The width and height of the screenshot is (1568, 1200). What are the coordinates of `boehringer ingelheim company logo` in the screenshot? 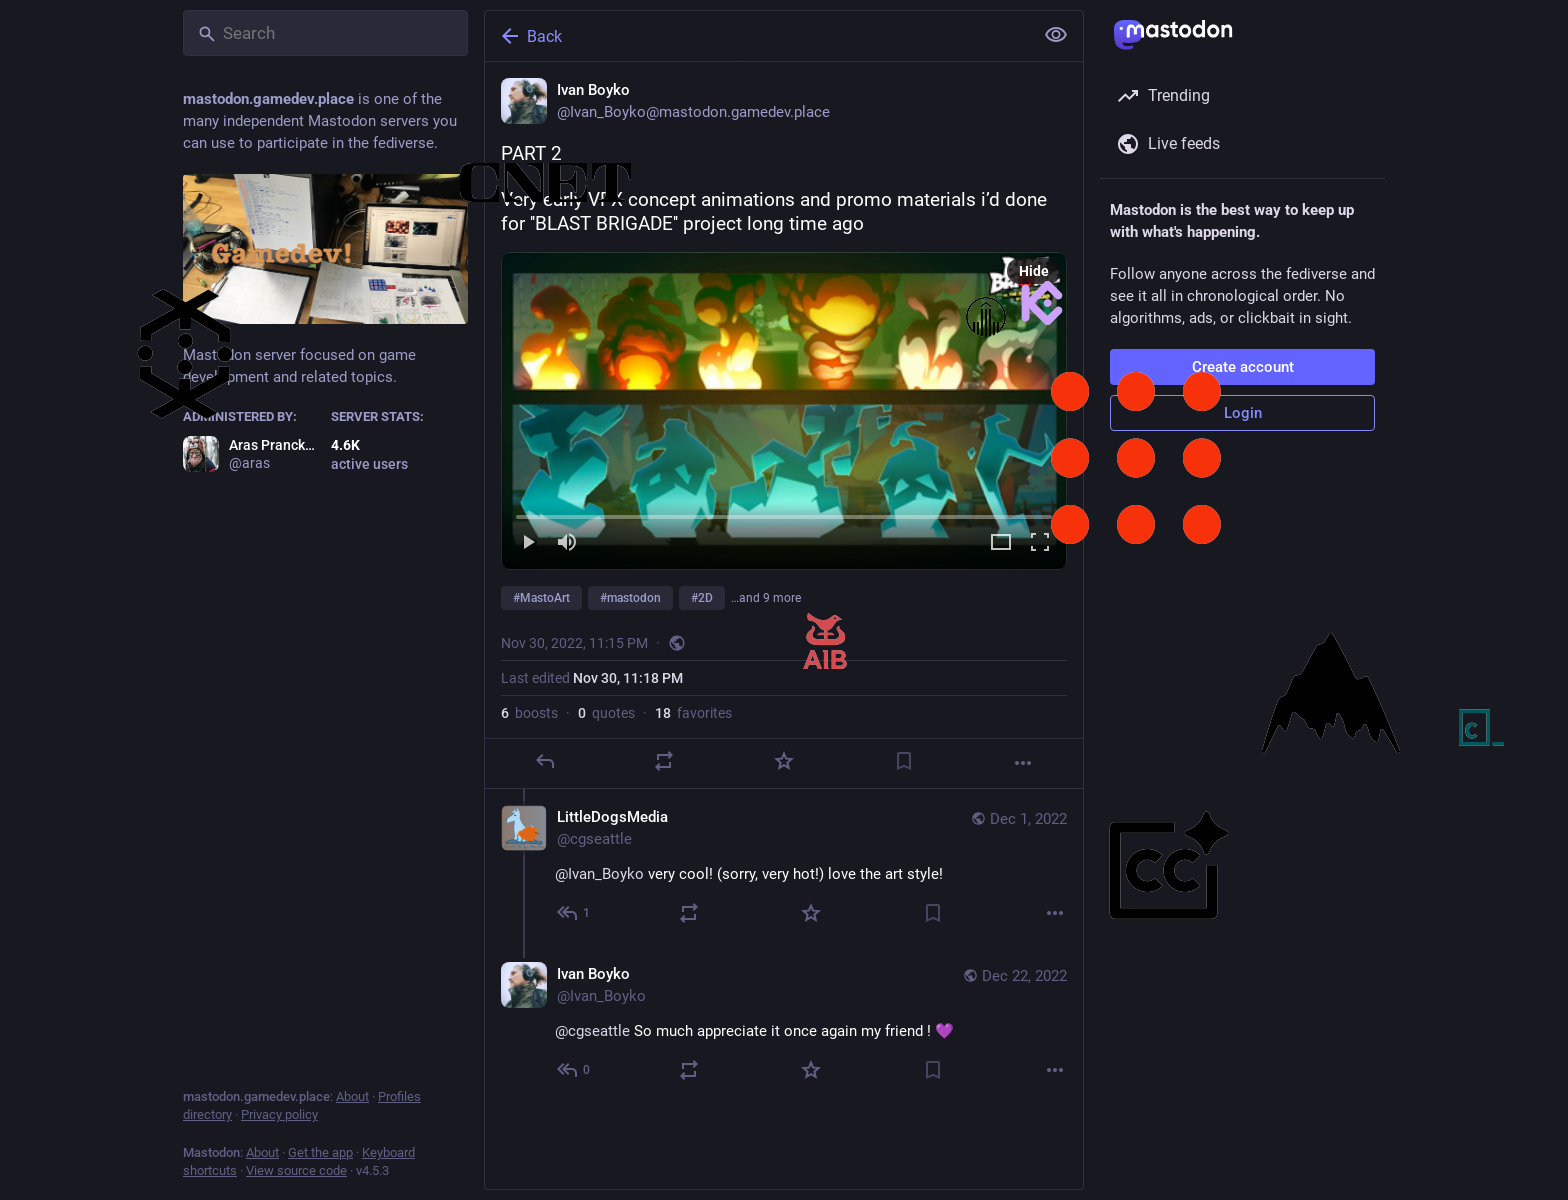 It's located at (986, 317).